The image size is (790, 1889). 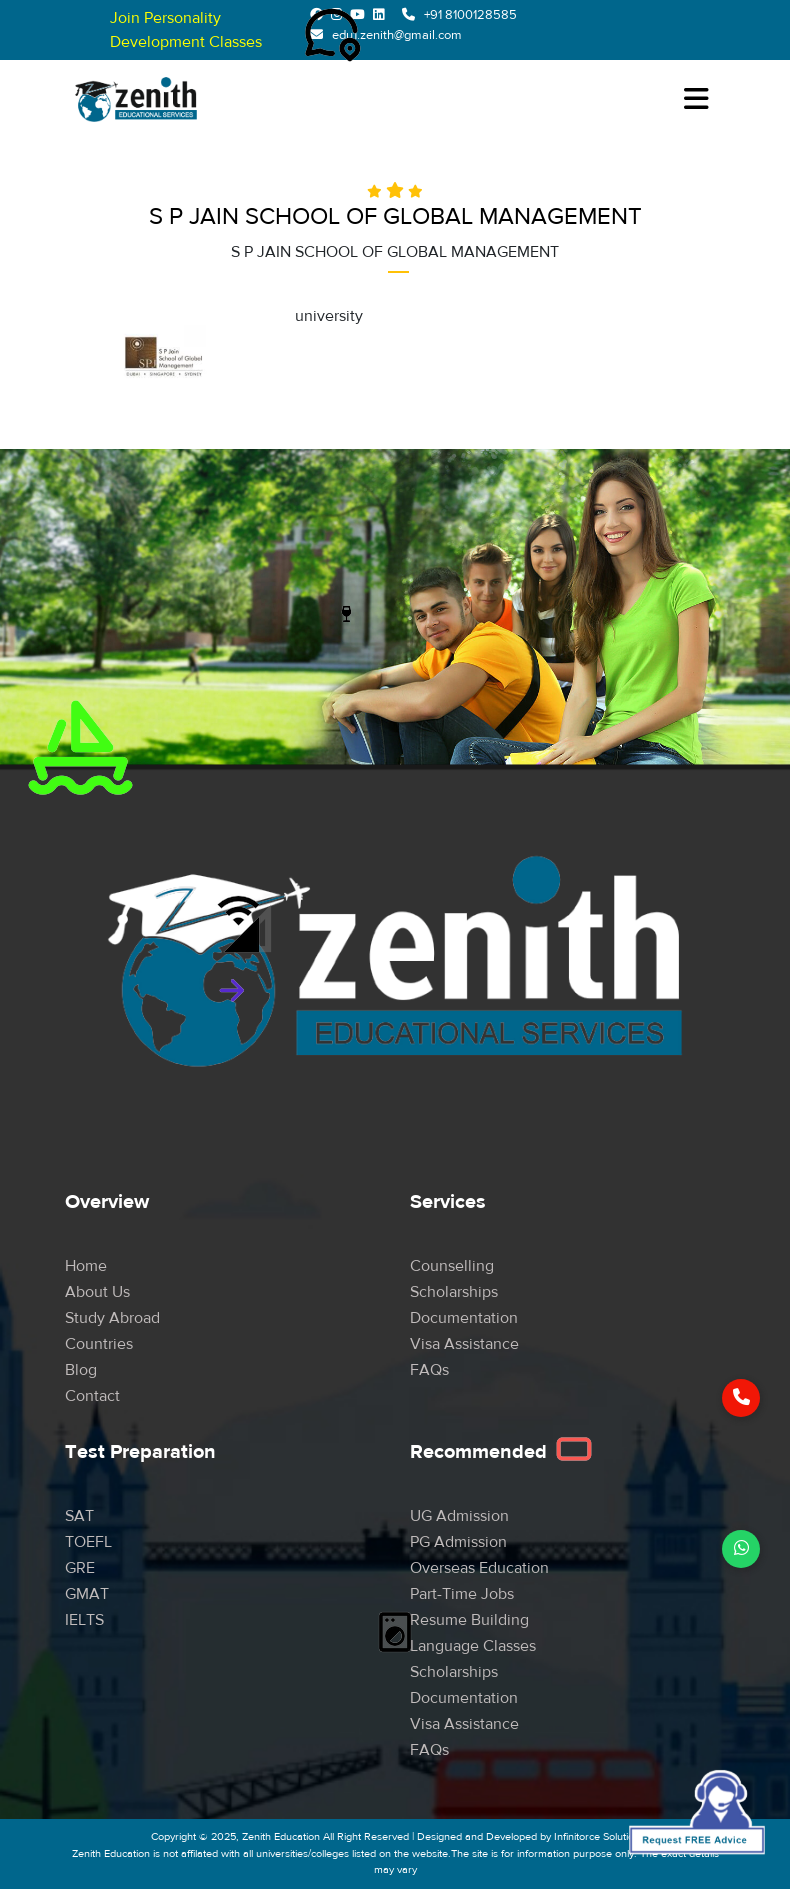 What do you see at coordinates (395, 1632) in the screenshot?
I see `find nearby laundromat or laundry services` at bounding box center [395, 1632].